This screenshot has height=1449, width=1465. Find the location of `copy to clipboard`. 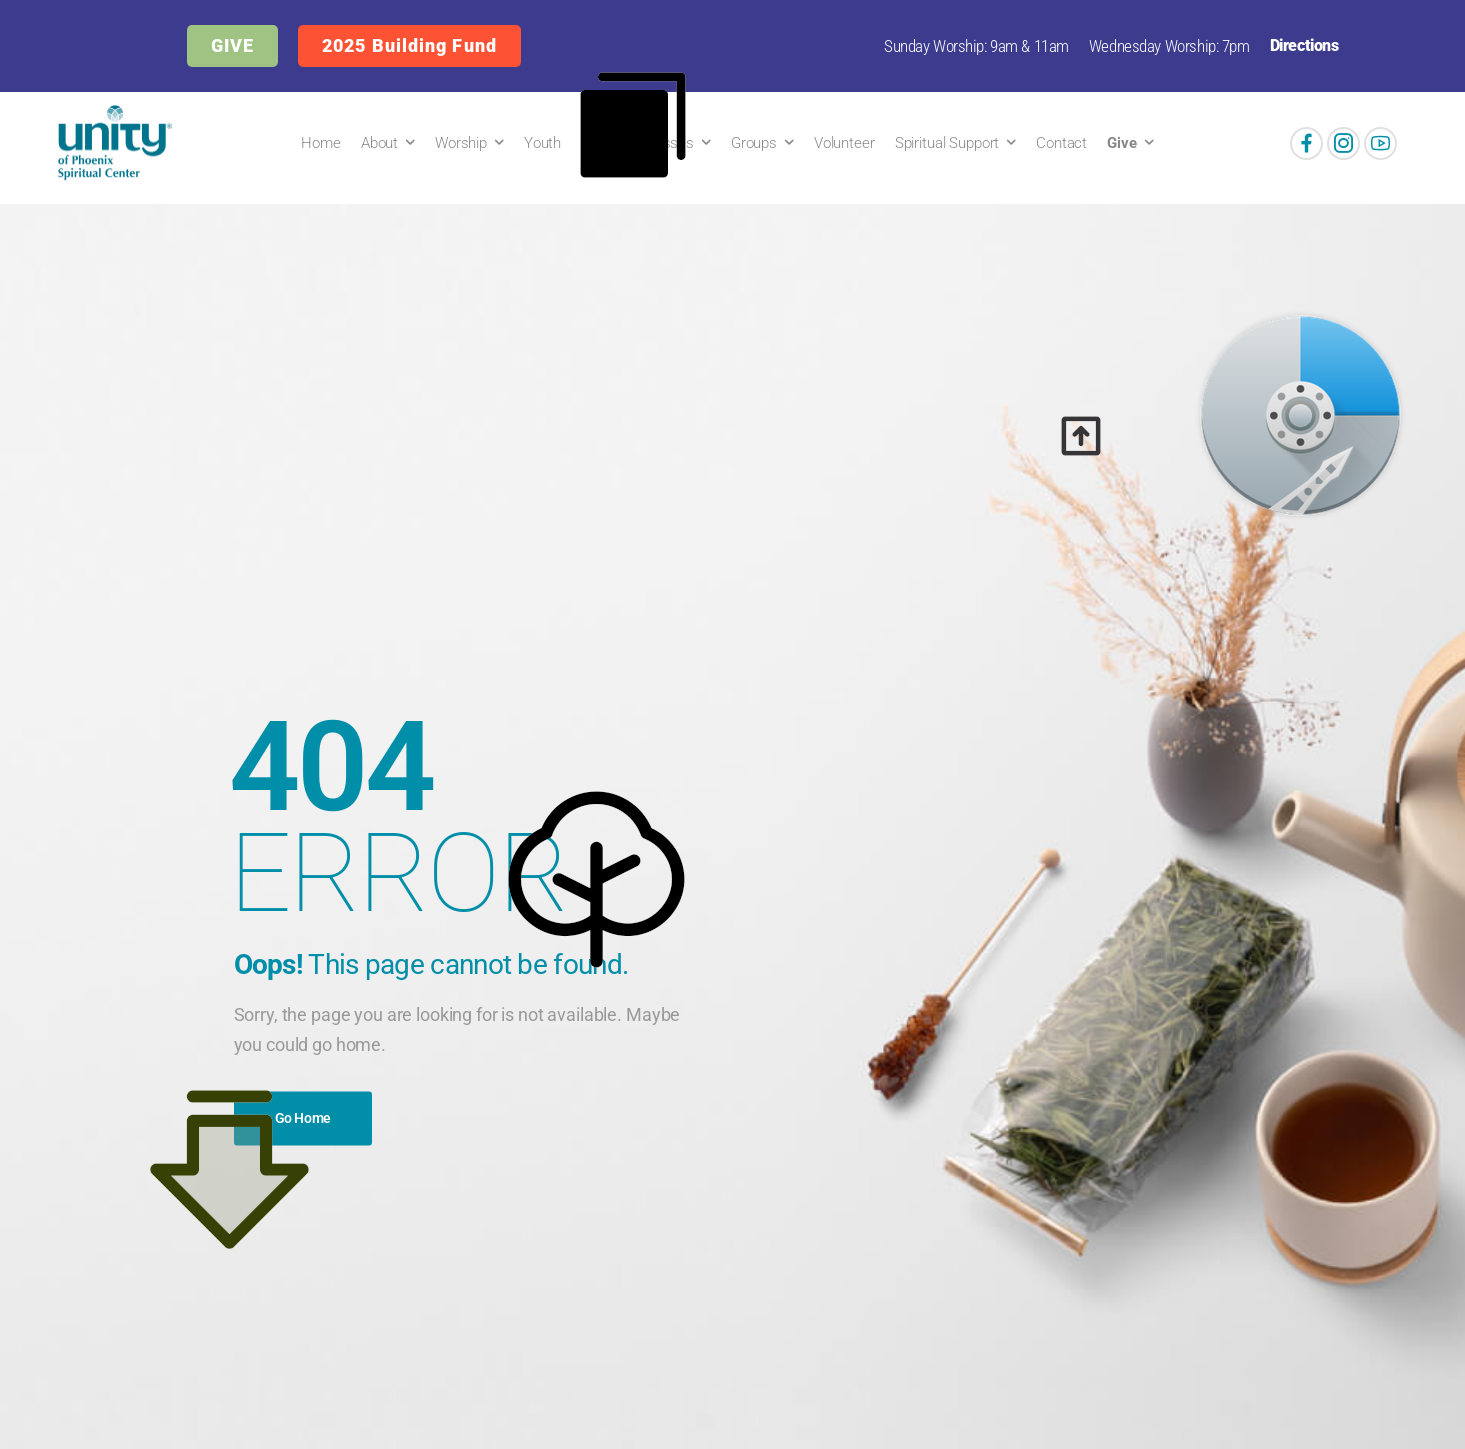

copy to clipboard is located at coordinates (633, 125).